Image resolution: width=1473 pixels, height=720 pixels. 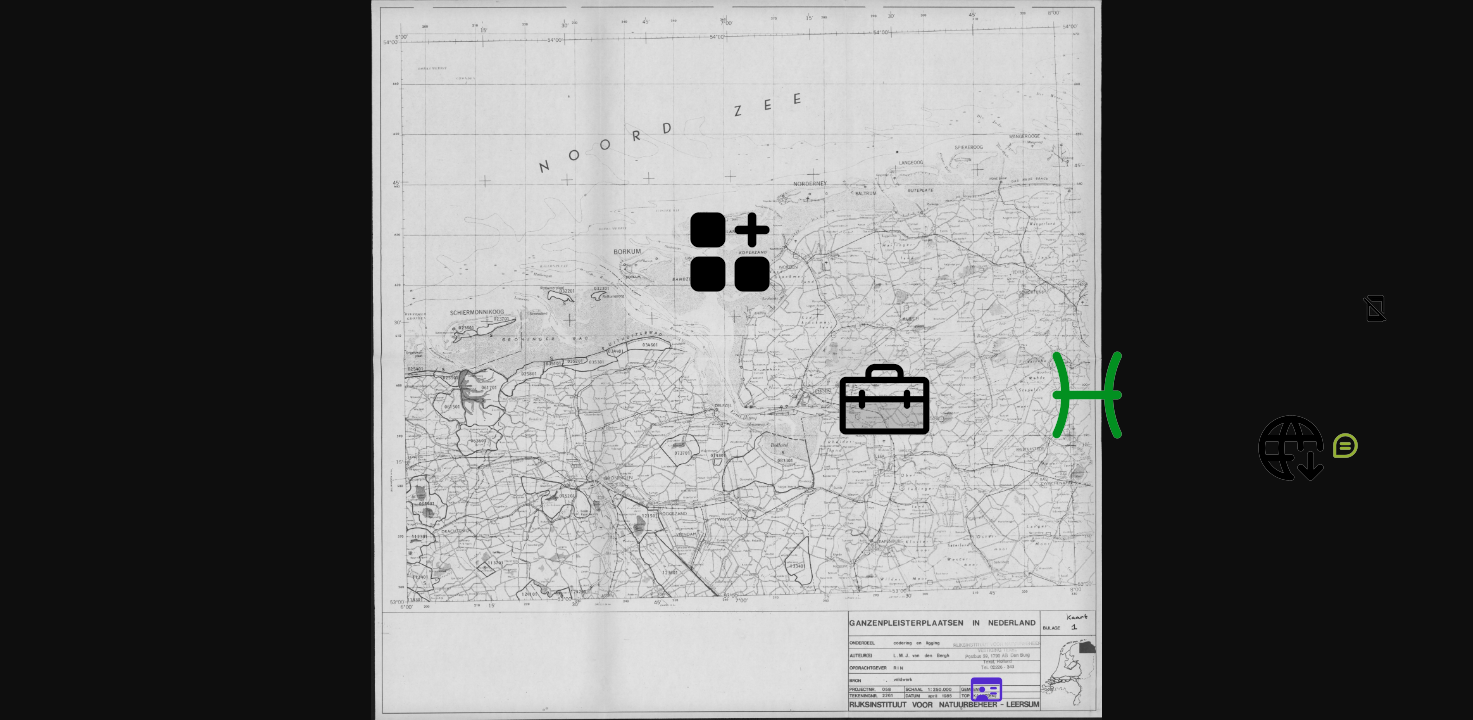 I want to click on view your profile or identification details, so click(x=986, y=689).